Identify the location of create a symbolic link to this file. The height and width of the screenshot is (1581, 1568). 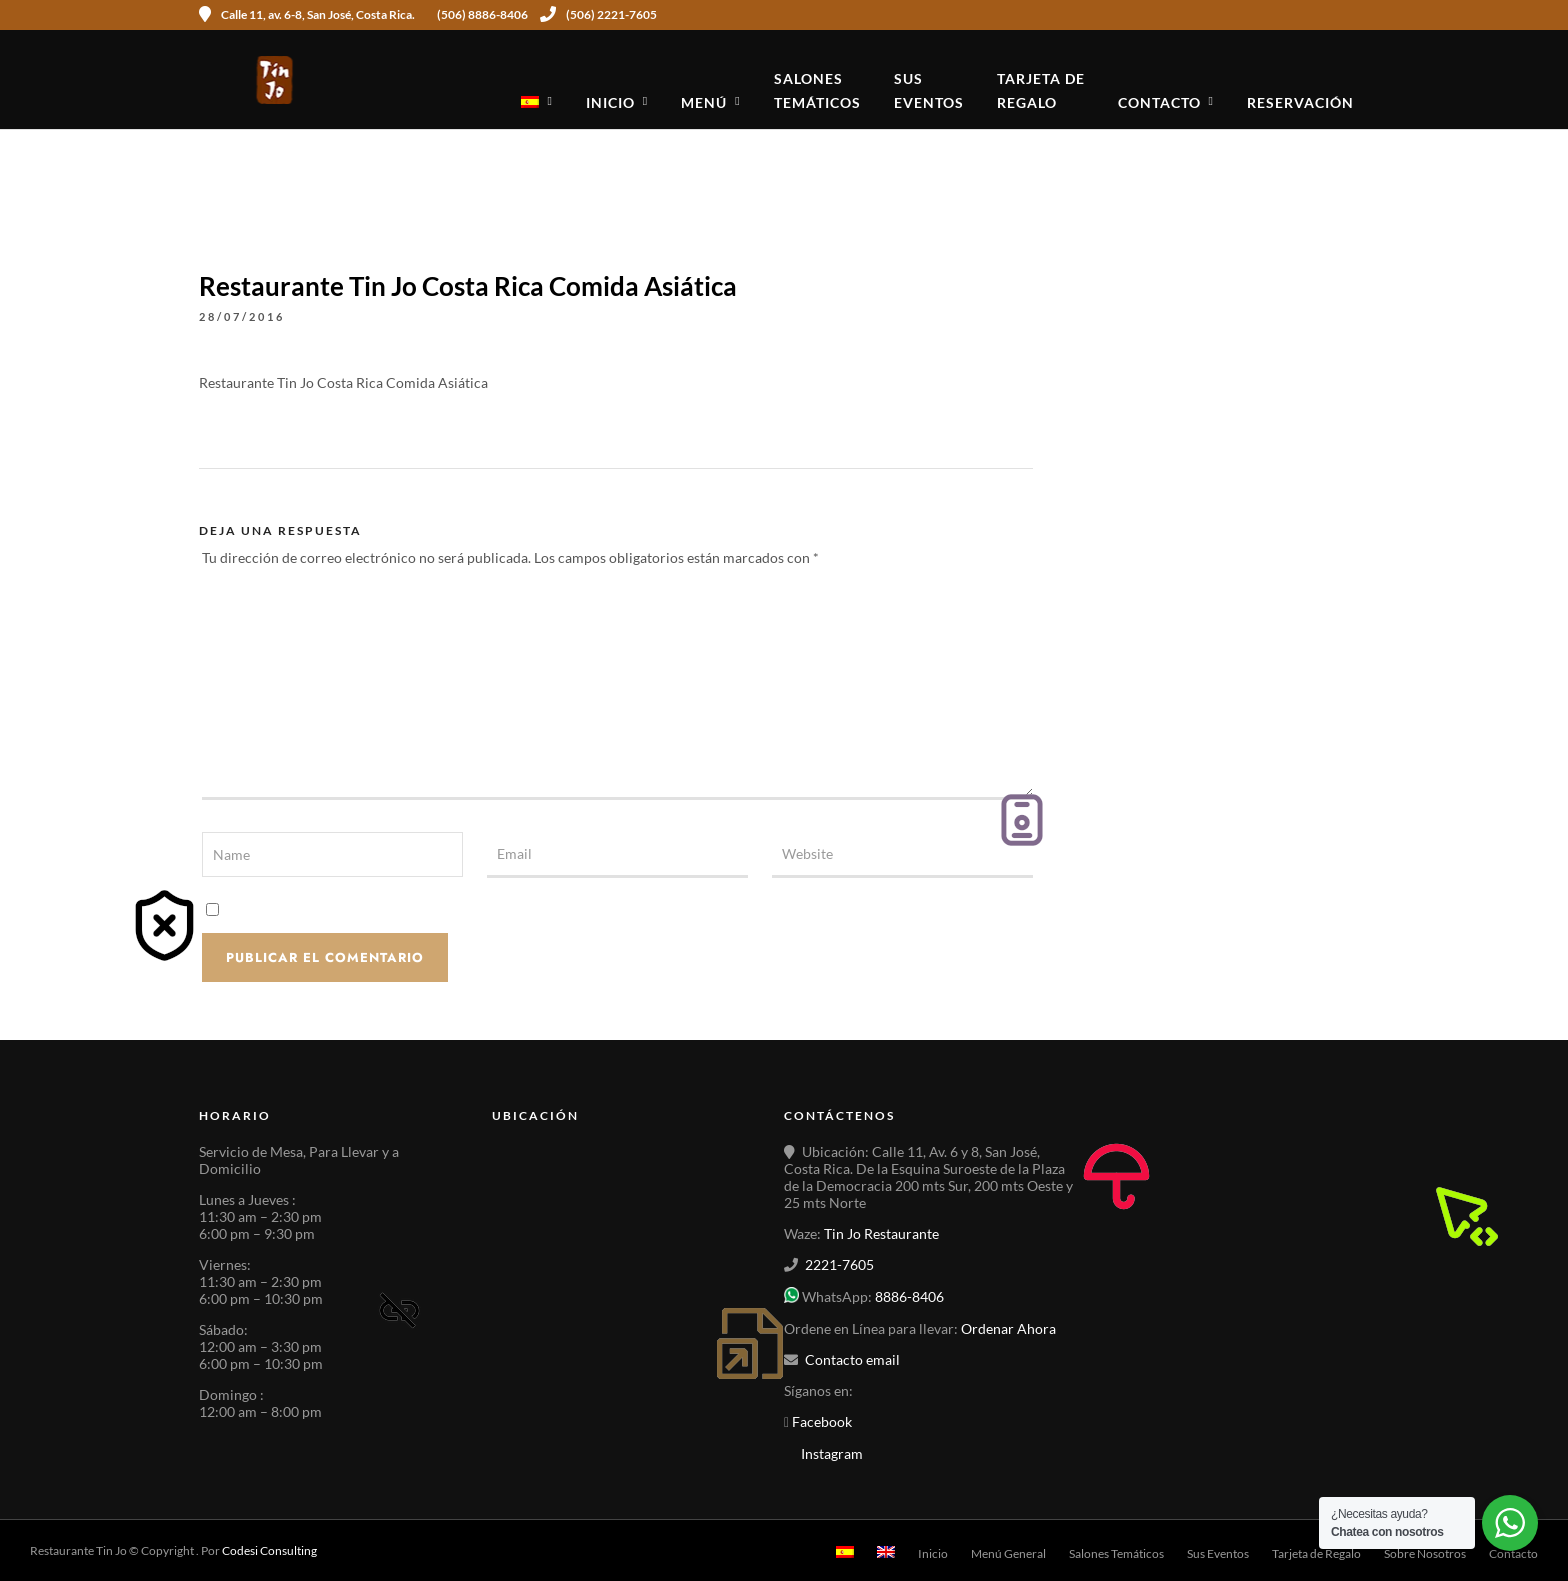
(752, 1343).